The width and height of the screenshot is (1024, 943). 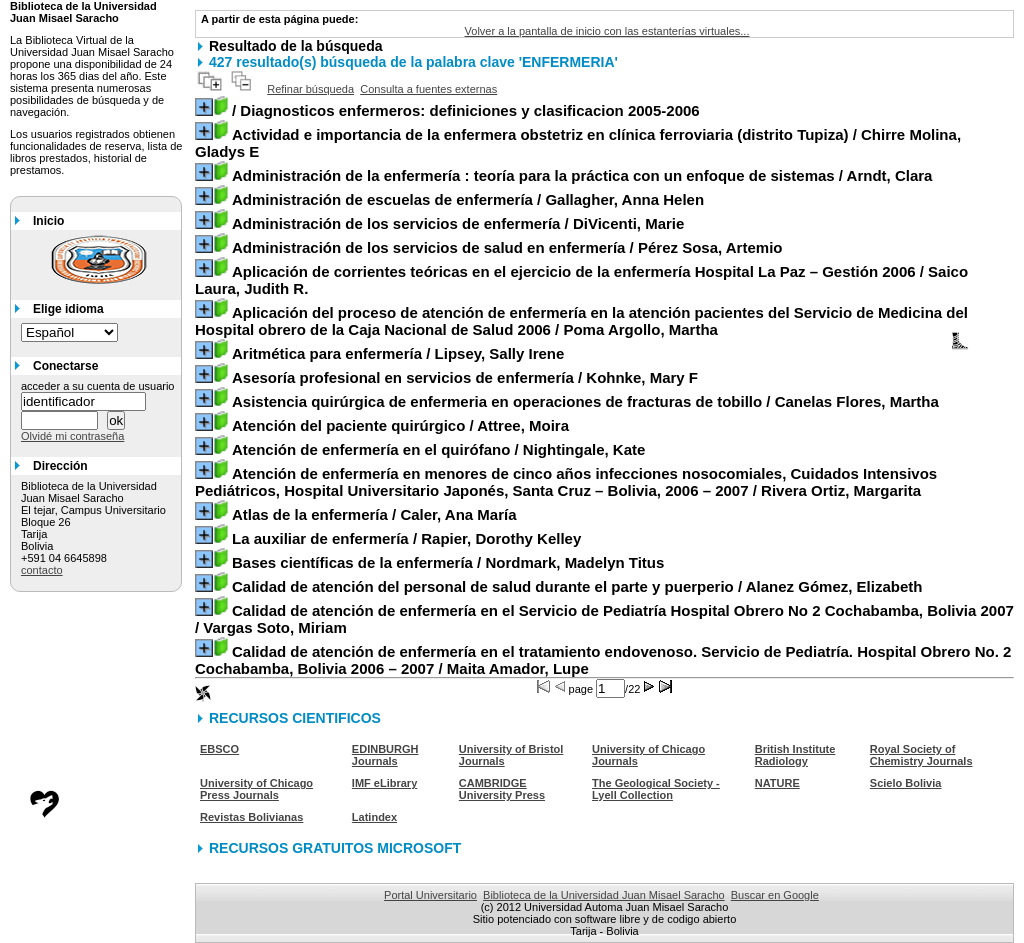 What do you see at coordinates (44, 804) in the screenshot?
I see `support animal welfare or pet rescue organizations` at bounding box center [44, 804].